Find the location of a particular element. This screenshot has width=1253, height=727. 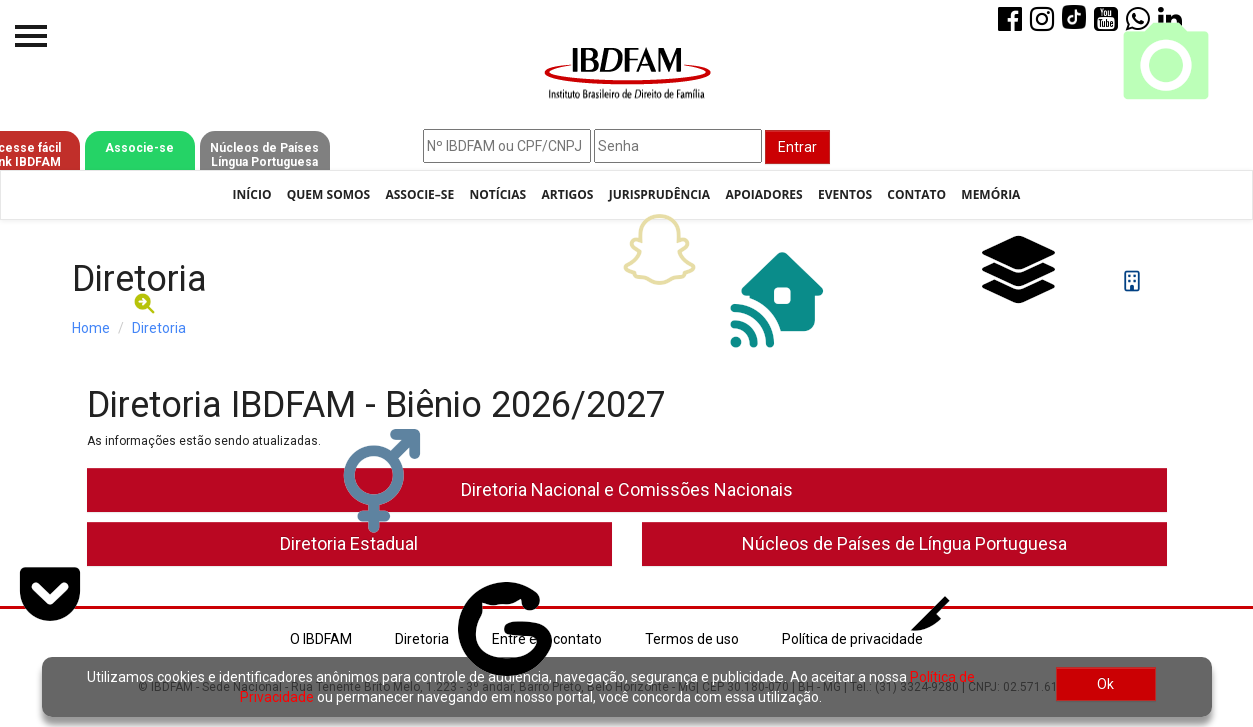

slice or cut selected object is located at coordinates (932, 613).